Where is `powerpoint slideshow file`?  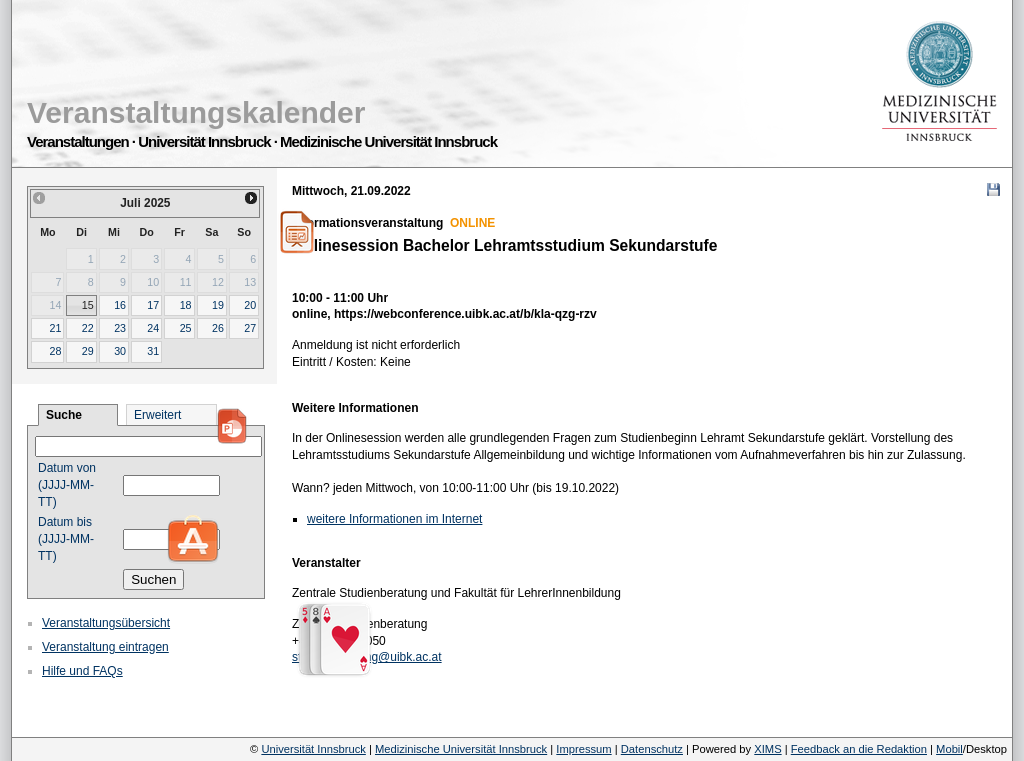 powerpoint slideshow file is located at coordinates (232, 426).